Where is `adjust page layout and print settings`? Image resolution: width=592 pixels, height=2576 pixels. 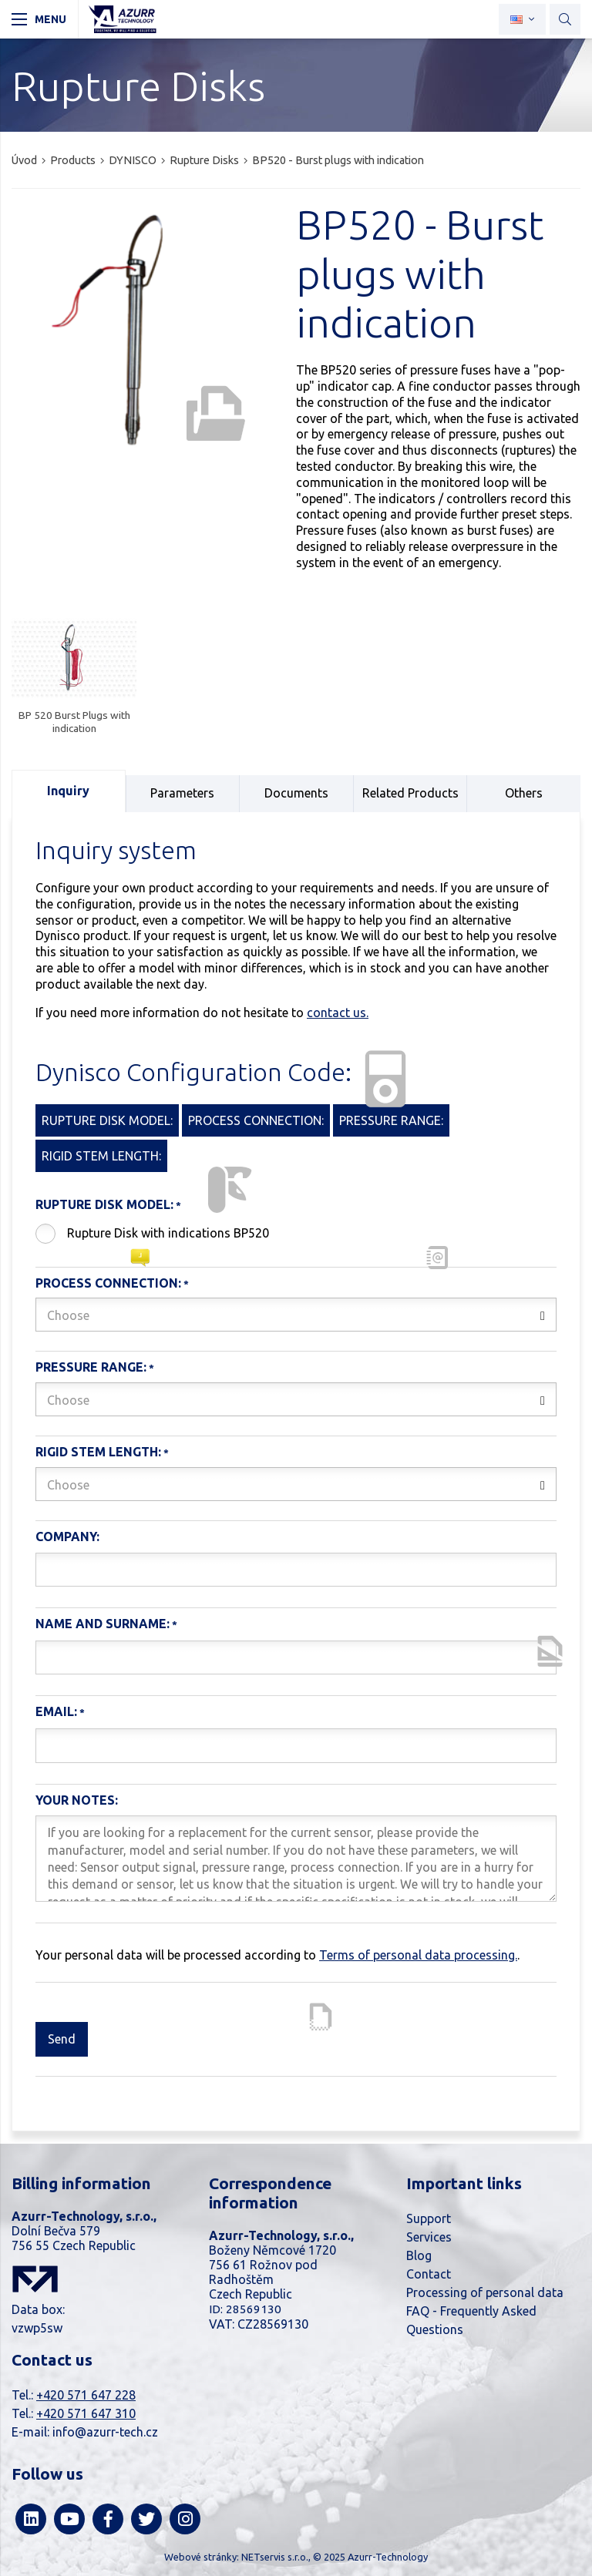 adjust page layout and print settings is located at coordinates (550, 1650).